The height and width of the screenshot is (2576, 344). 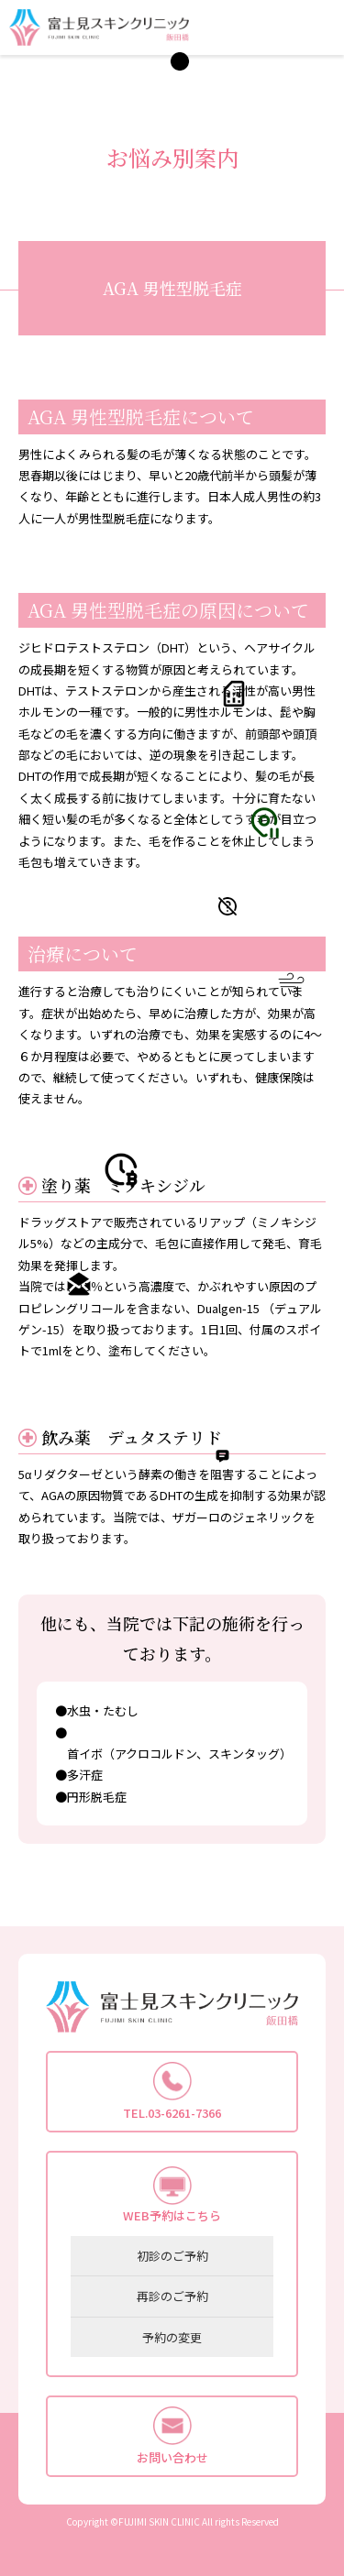 I want to click on confirm or complete an action, so click(x=180, y=61).